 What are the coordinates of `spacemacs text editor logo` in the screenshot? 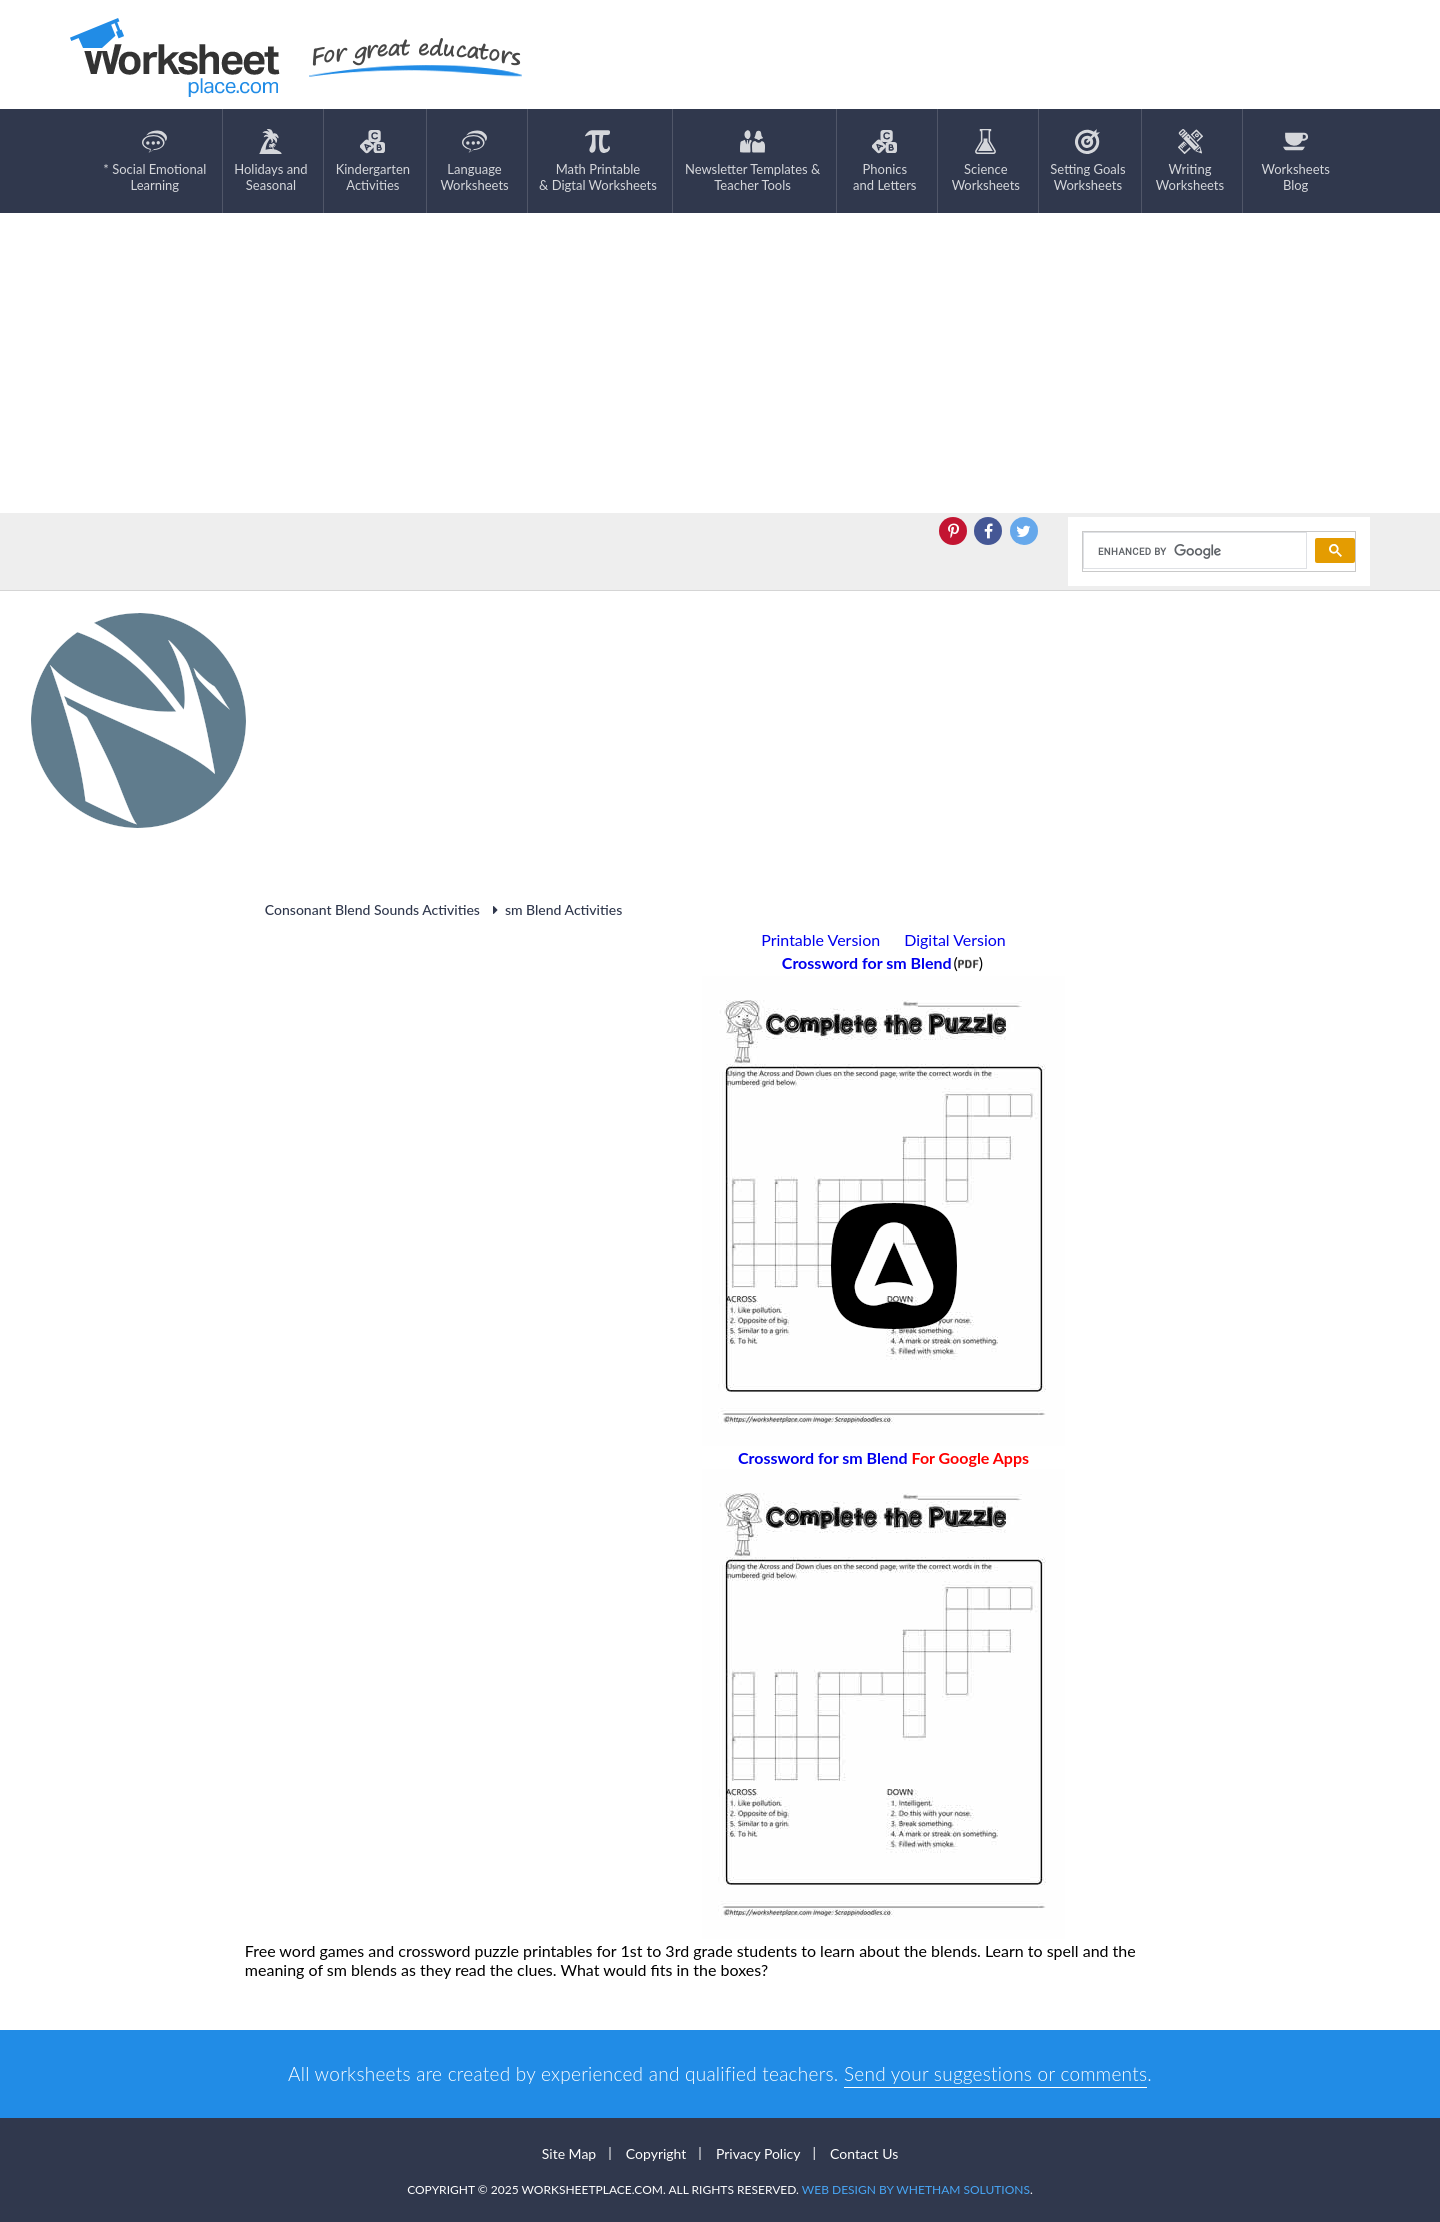 It's located at (138, 720).